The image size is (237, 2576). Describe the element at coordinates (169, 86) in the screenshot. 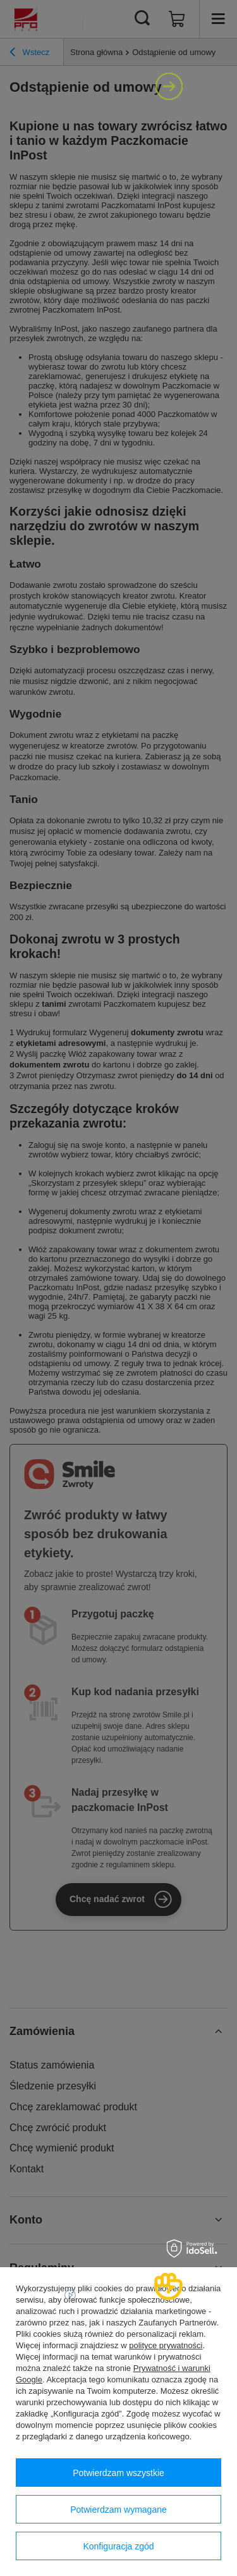

I see `proceed to next step` at that location.